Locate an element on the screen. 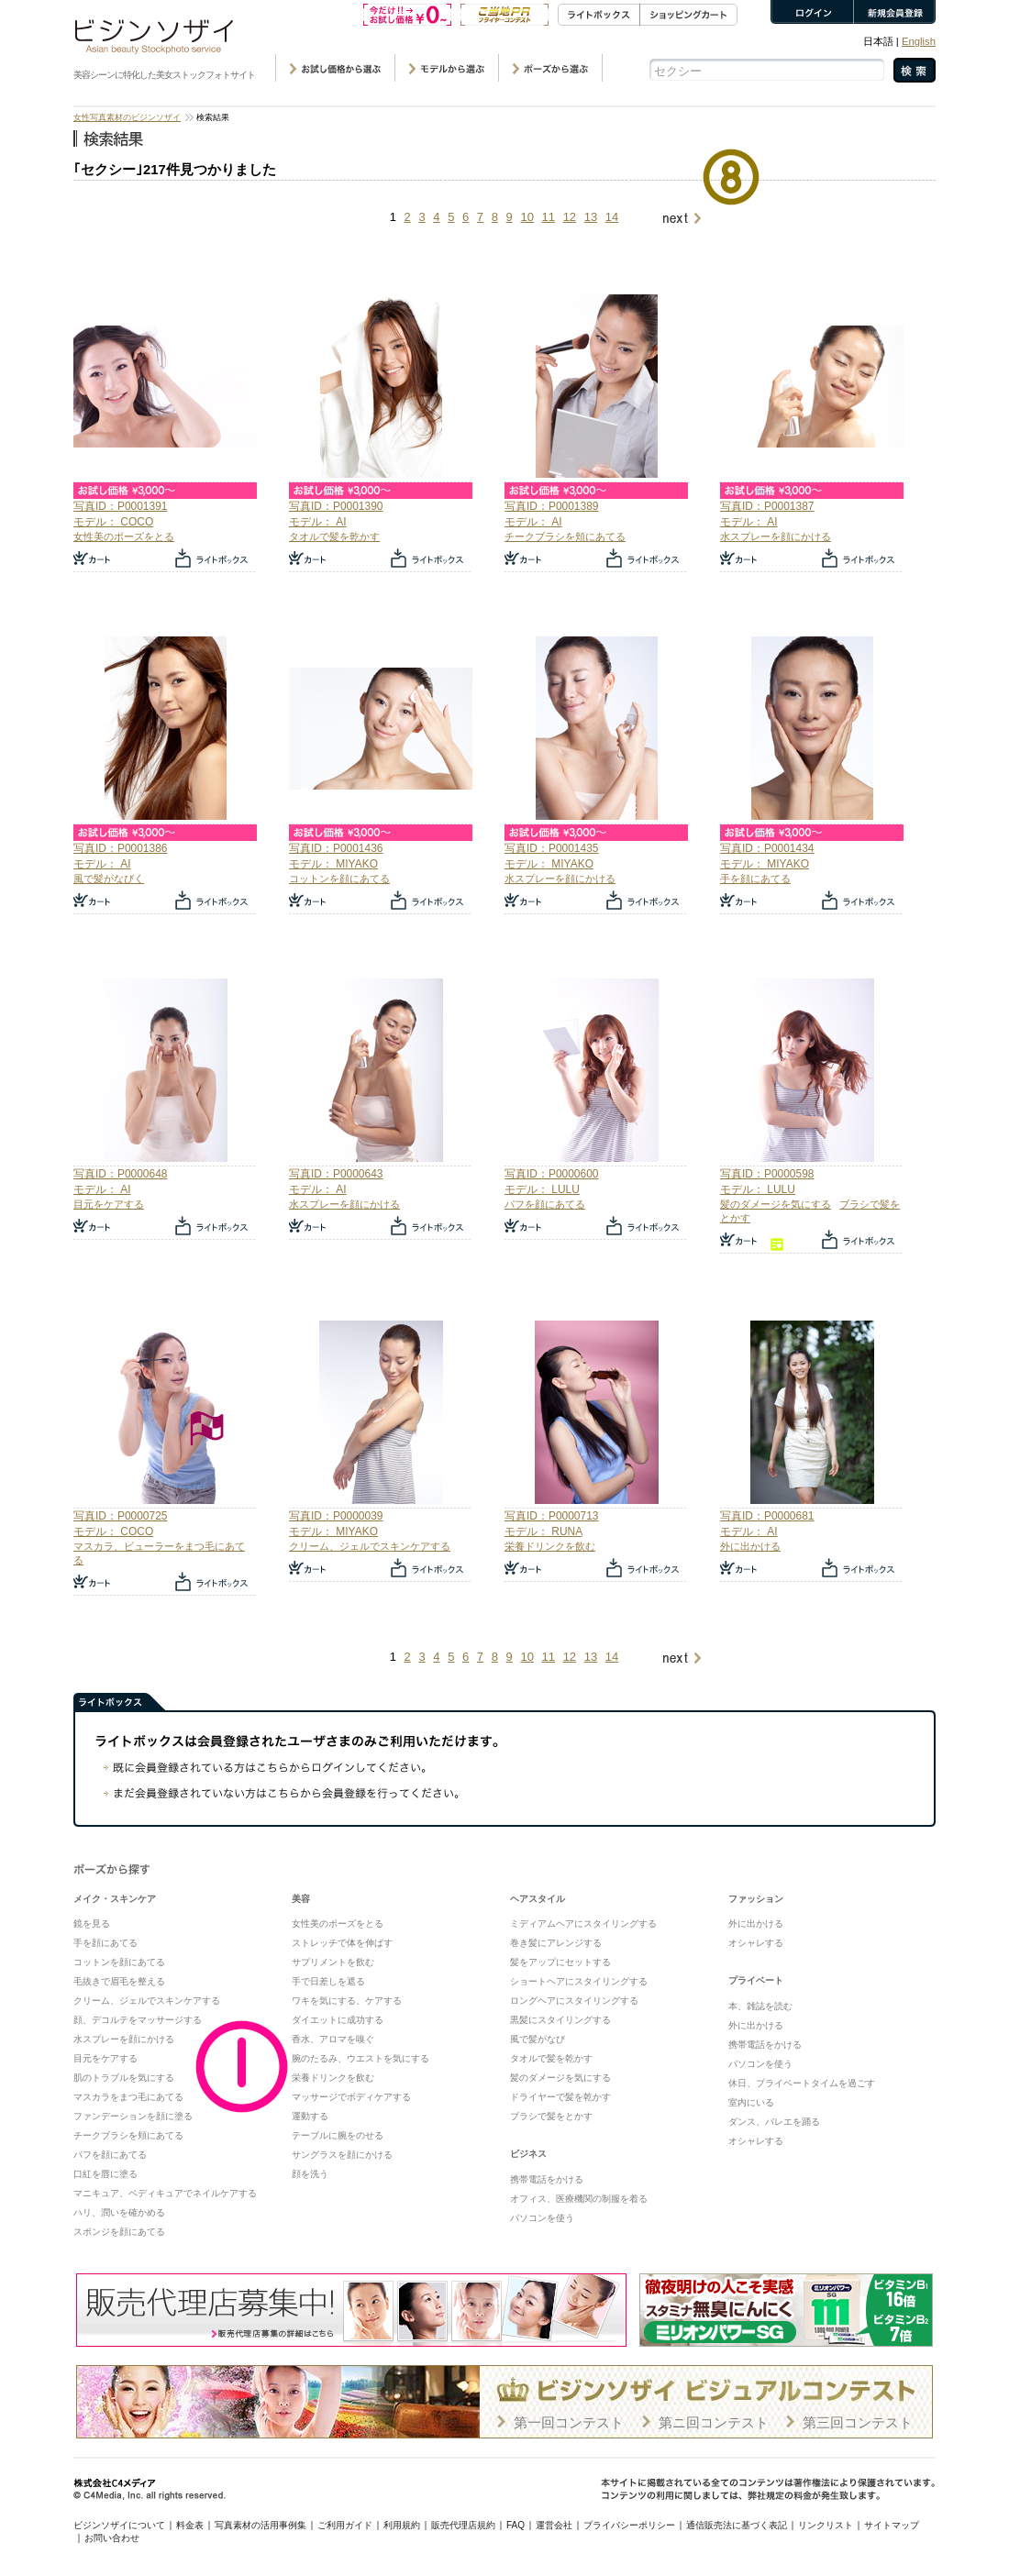  indicates step 8 in a numbered process is located at coordinates (731, 177).